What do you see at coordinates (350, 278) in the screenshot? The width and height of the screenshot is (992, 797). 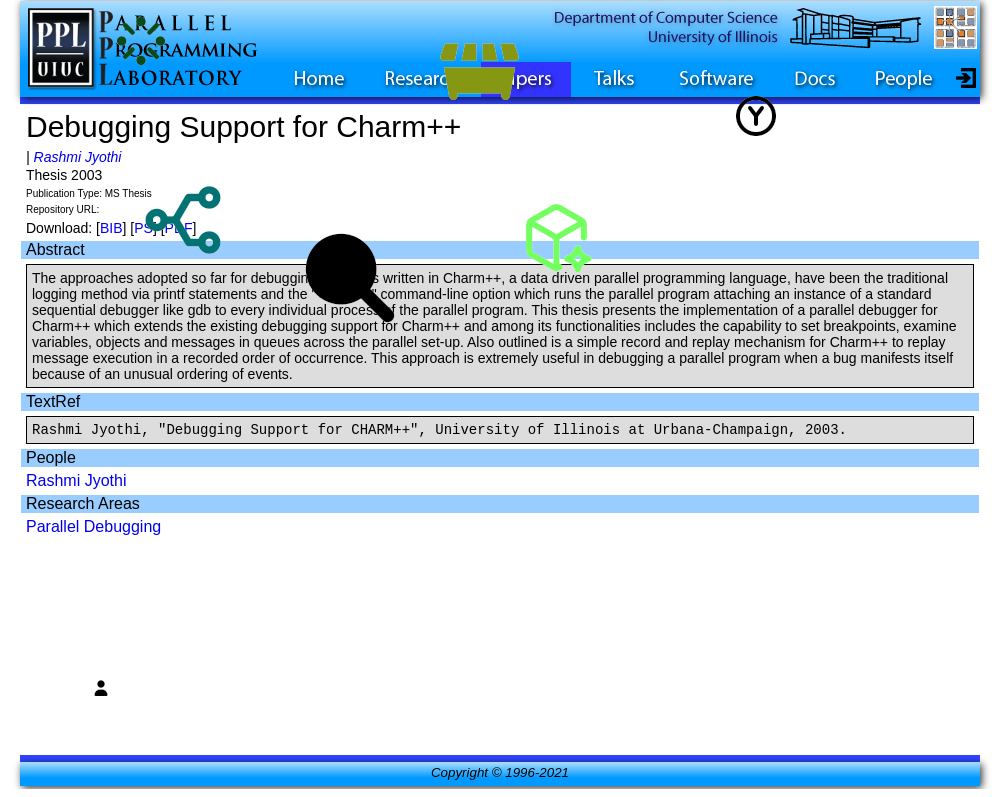 I see `search or find content` at bounding box center [350, 278].